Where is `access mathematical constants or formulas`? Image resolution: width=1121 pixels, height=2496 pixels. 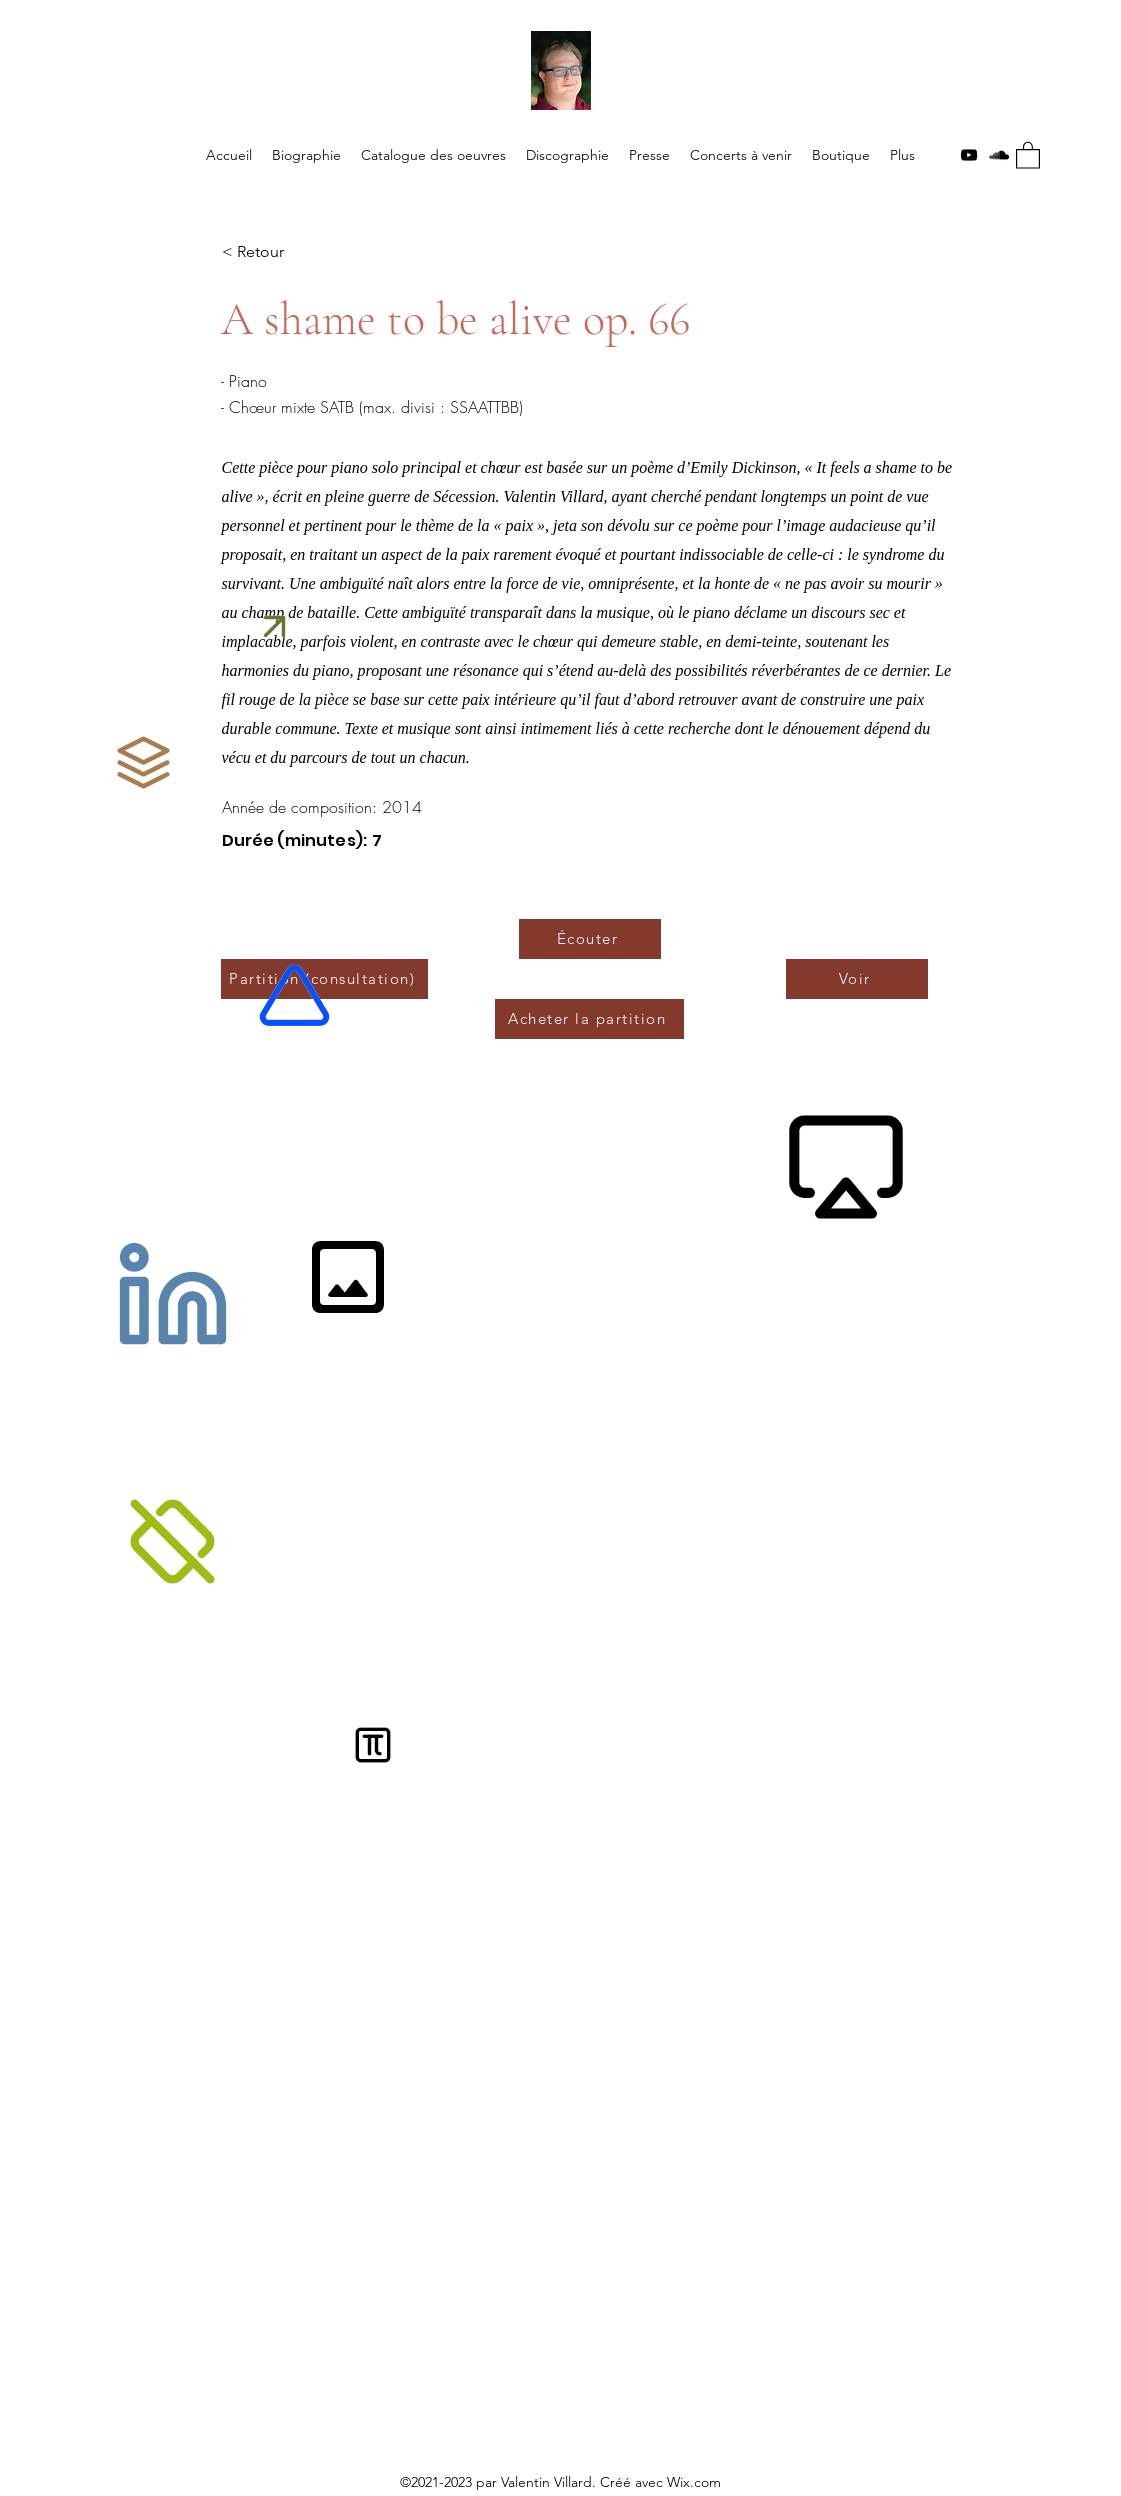 access mathematical constants or formulas is located at coordinates (373, 1745).